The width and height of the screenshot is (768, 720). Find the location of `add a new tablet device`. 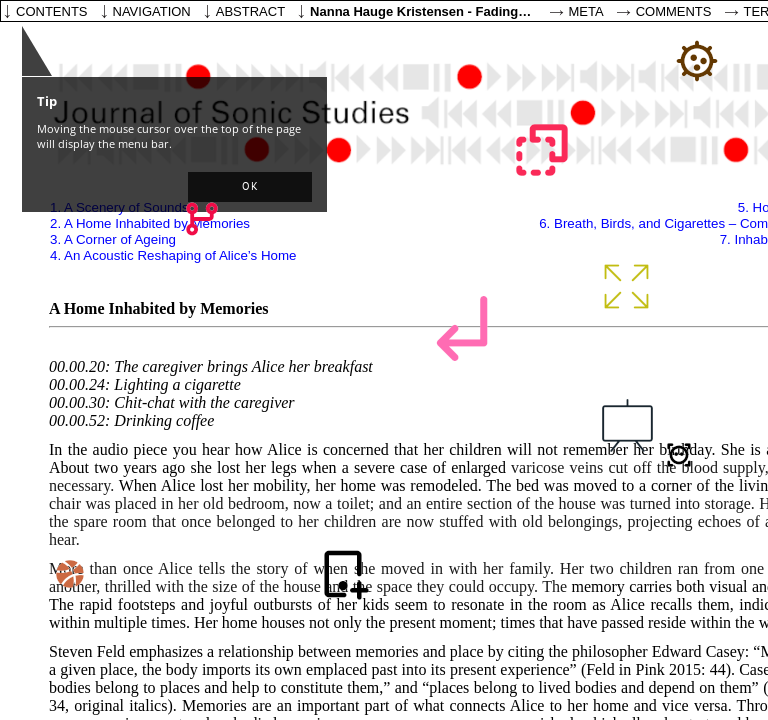

add a new tablet device is located at coordinates (343, 574).